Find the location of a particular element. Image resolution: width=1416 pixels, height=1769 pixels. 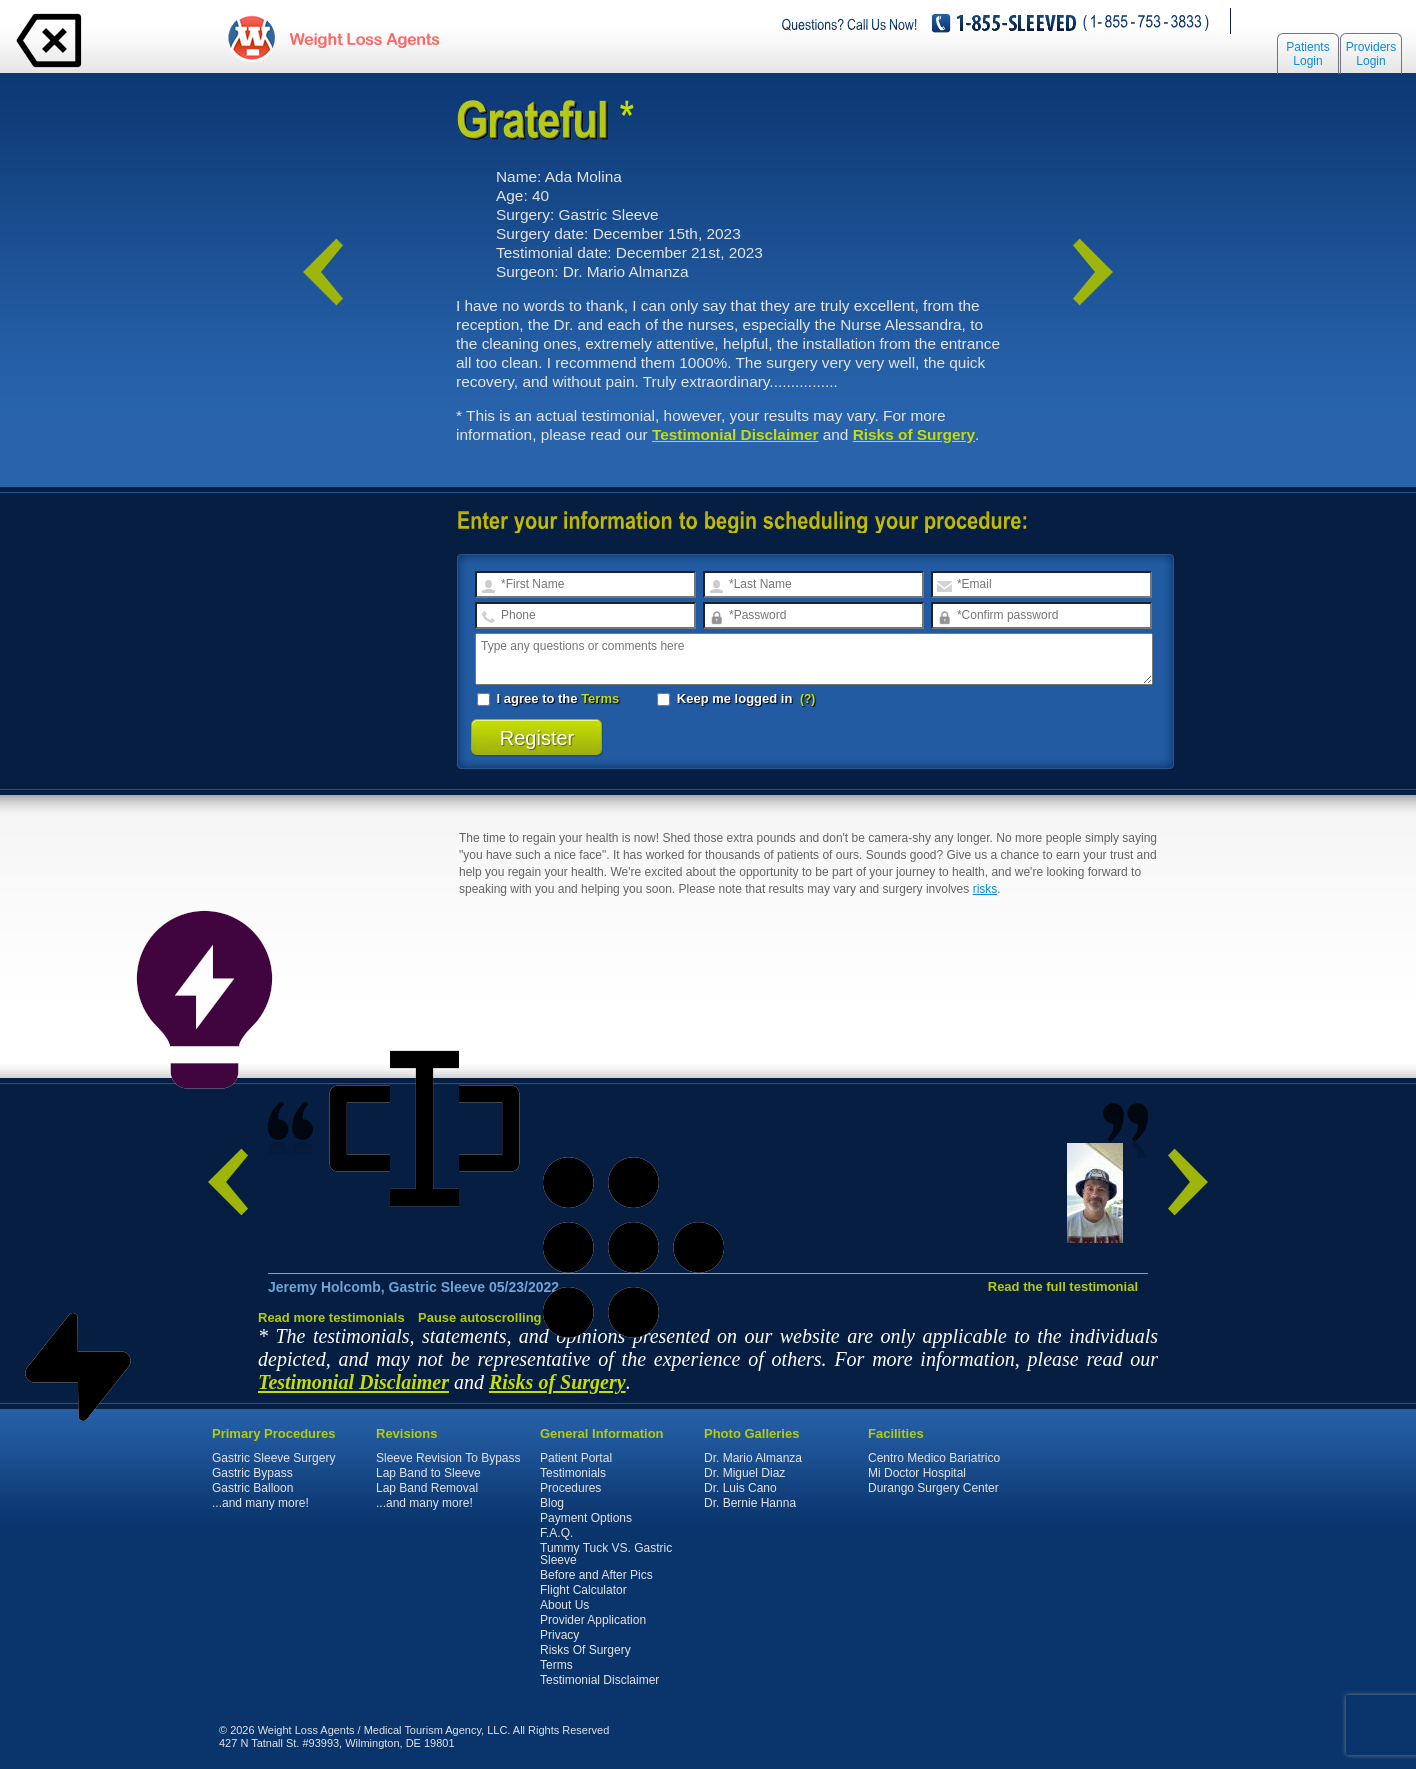

delete or backspace text input is located at coordinates (51, 40).